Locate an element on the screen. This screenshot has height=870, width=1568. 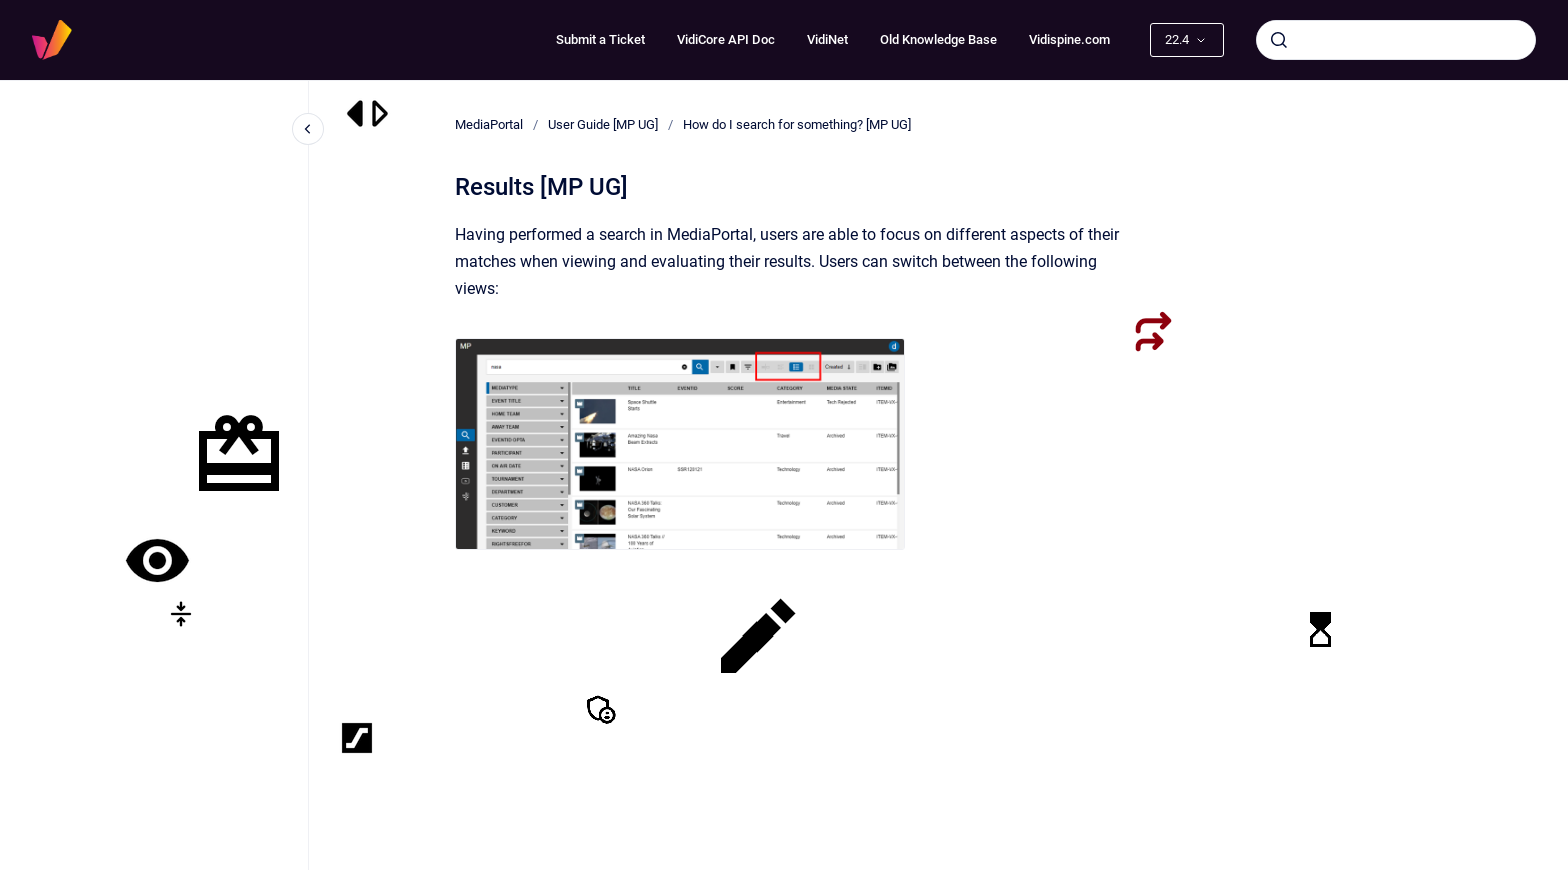
switch to the right panel or view is located at coordinates (367, 113).